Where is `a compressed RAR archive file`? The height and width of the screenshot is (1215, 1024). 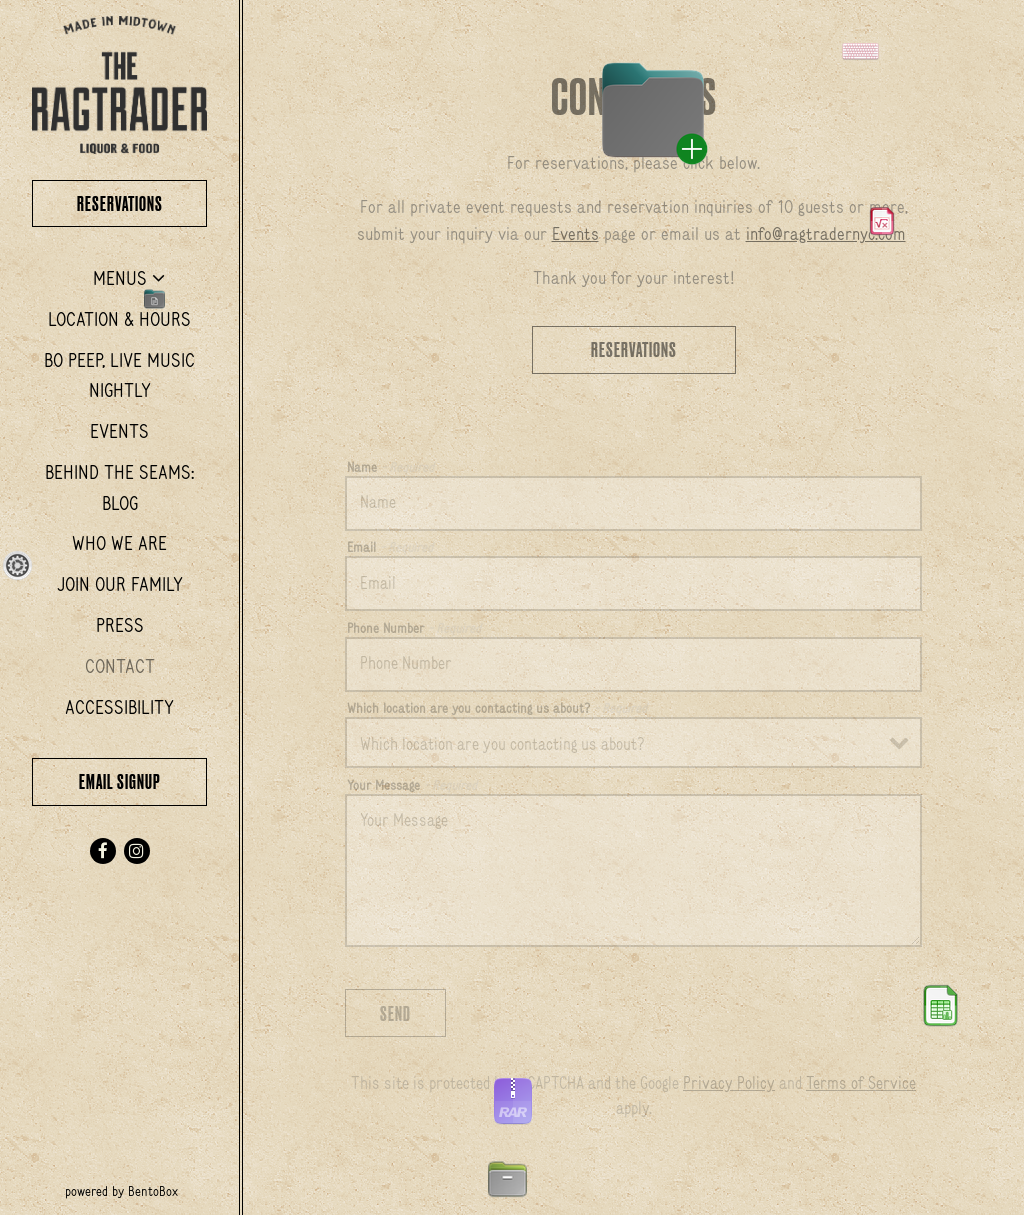 a compressed RAR archive file is located at coordinates (513, 1101).